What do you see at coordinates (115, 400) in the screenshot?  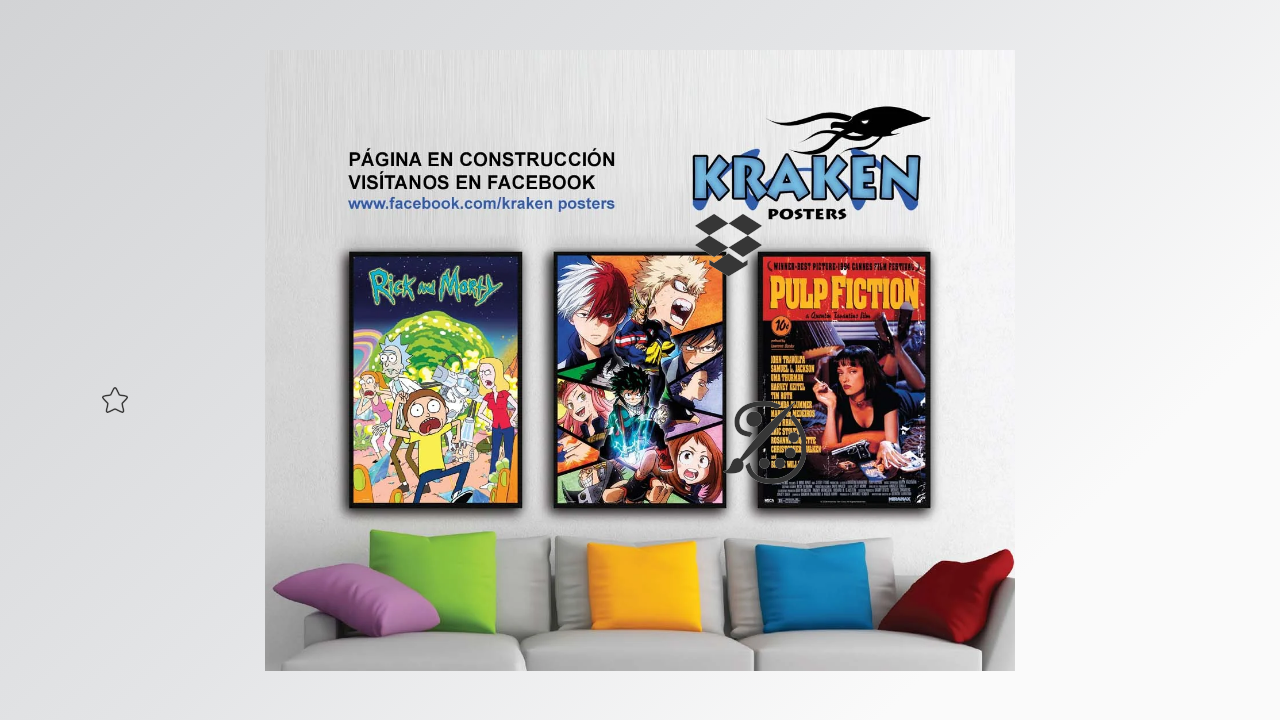 I see `access your favorites` at bounding box center [115, 400].